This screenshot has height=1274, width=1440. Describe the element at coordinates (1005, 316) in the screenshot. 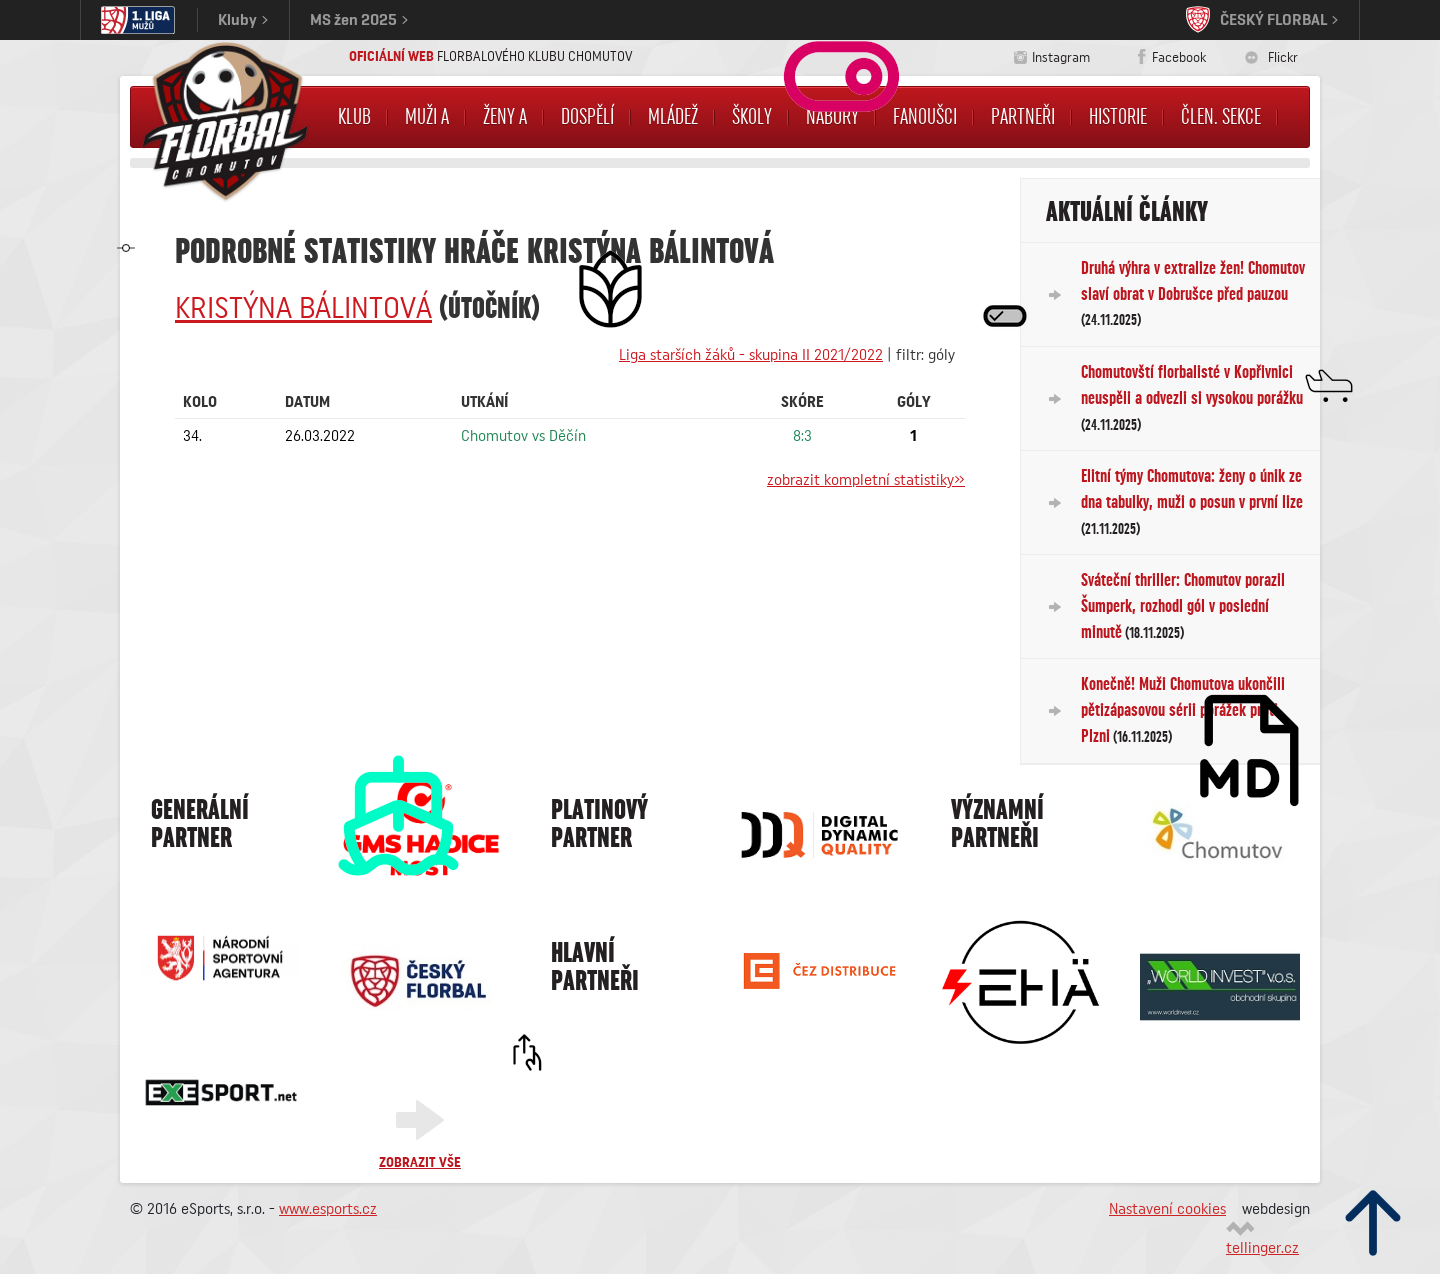

I see `edit or modify location attributes` at that location.